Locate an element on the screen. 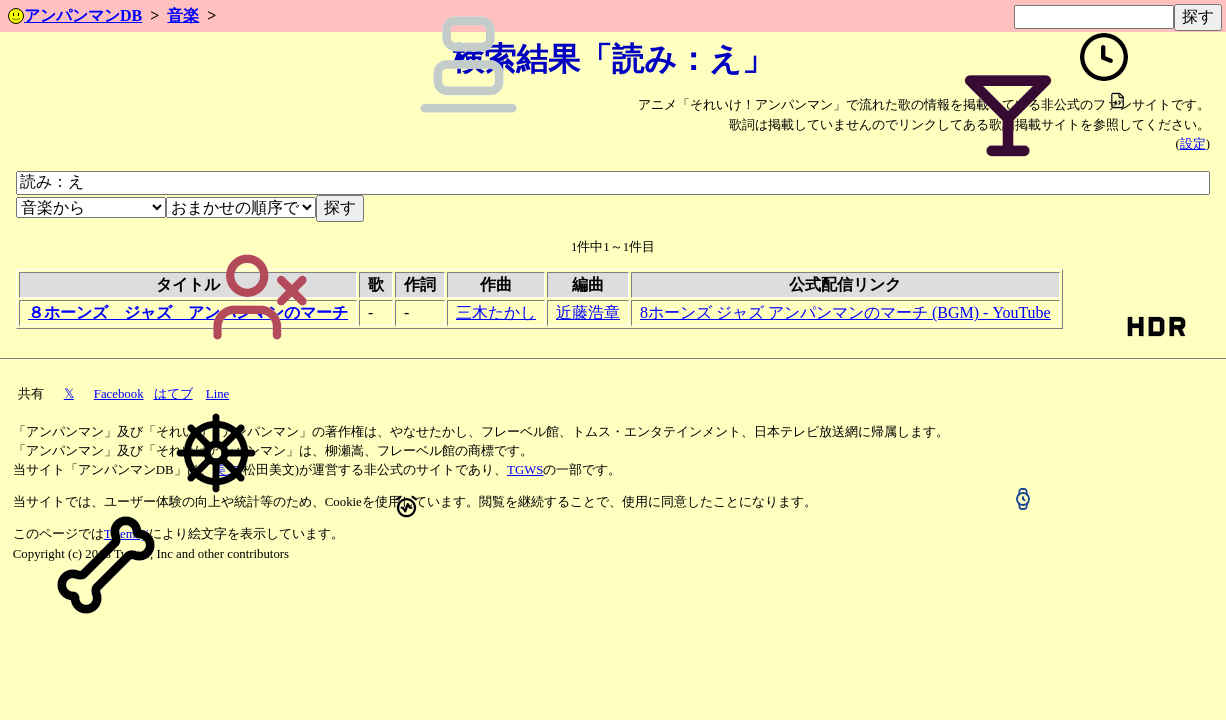 This screenshot has height=720, width=1226. access bar or cocktail menu is located at coordinates (1008, 113).